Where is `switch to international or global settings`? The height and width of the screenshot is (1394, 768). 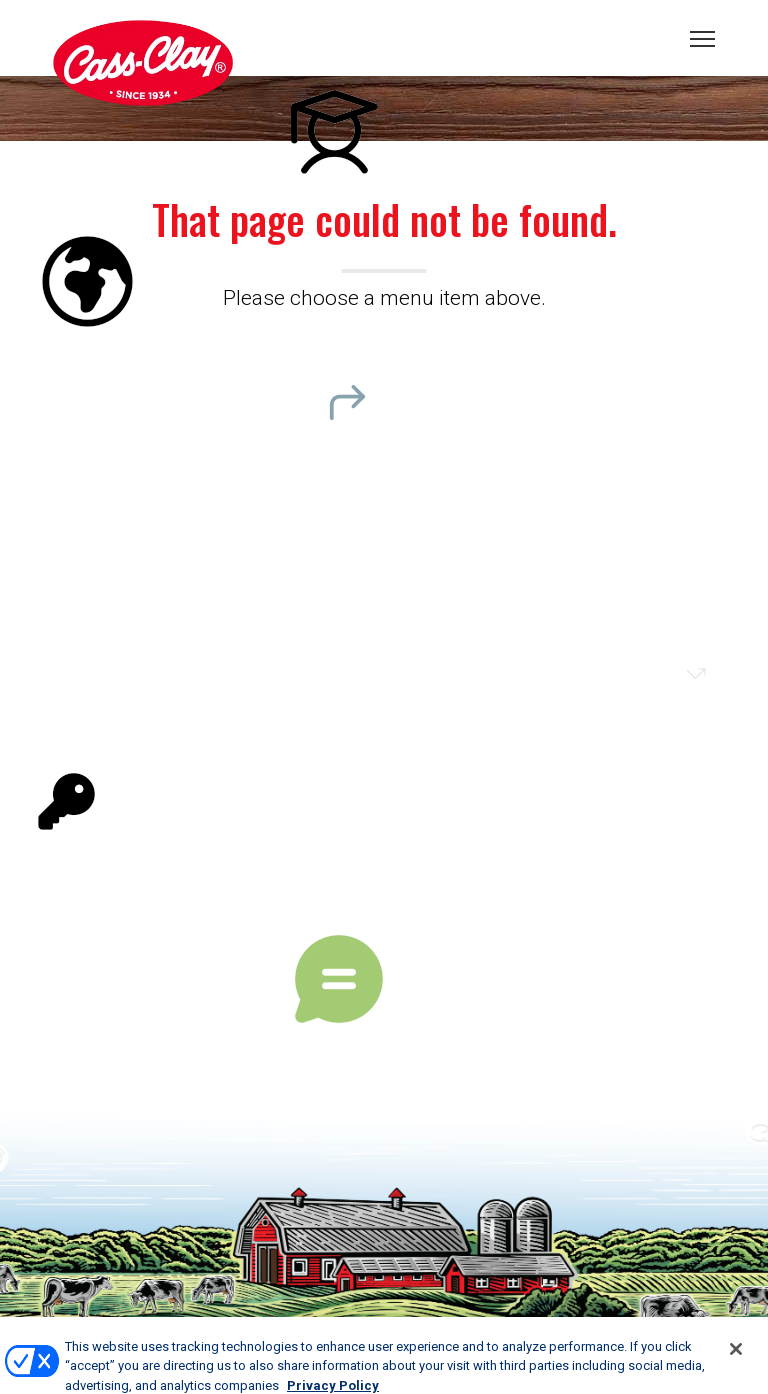
switch to international or global settings is located at coordinates (87, 281).